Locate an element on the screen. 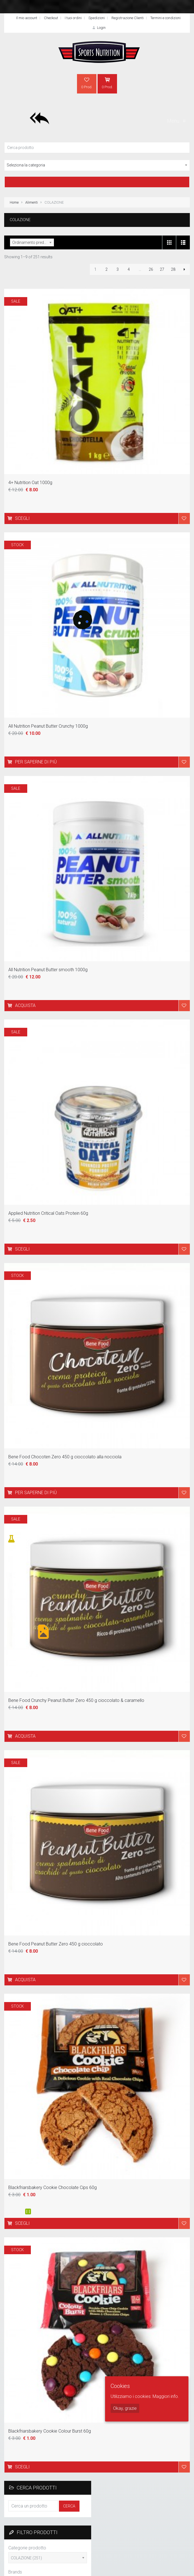 This screenshot has width=194, height=2576. view image file is located at coordinates (43, 1632).